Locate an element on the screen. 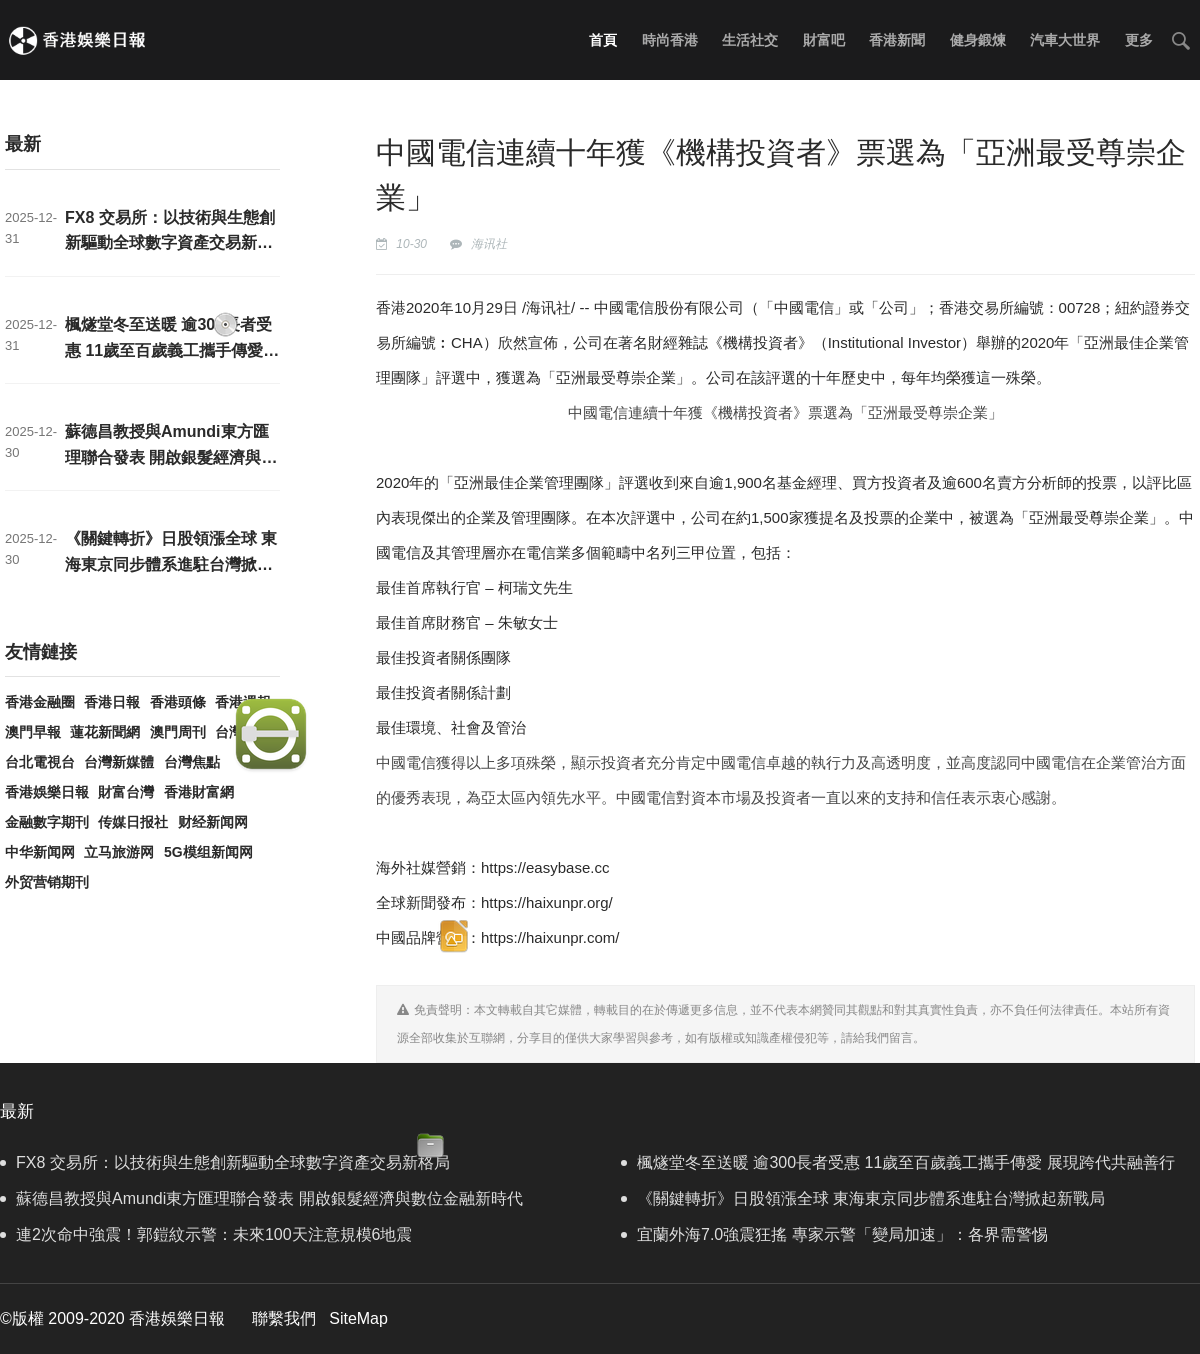 Image resolution: width=1200 pixels, height=1354 pixels. open LibreCAD application is located at coordinates (271, 734).